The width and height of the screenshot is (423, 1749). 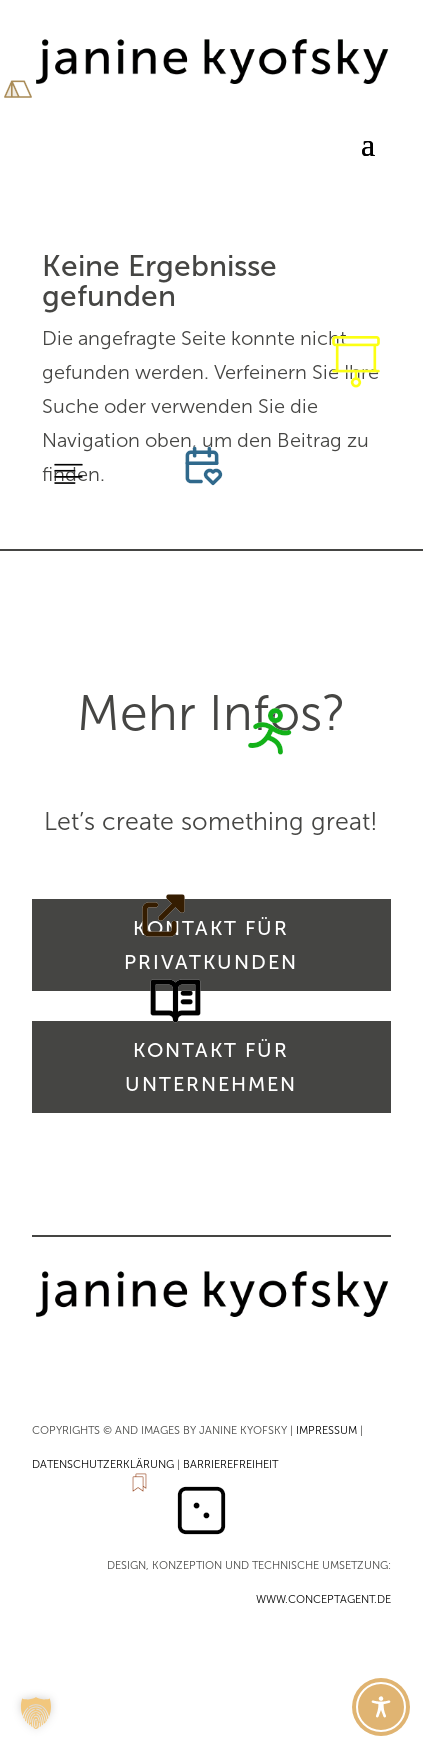 I want to click on roll dice or generate random number, so click(x=201, y=1510).